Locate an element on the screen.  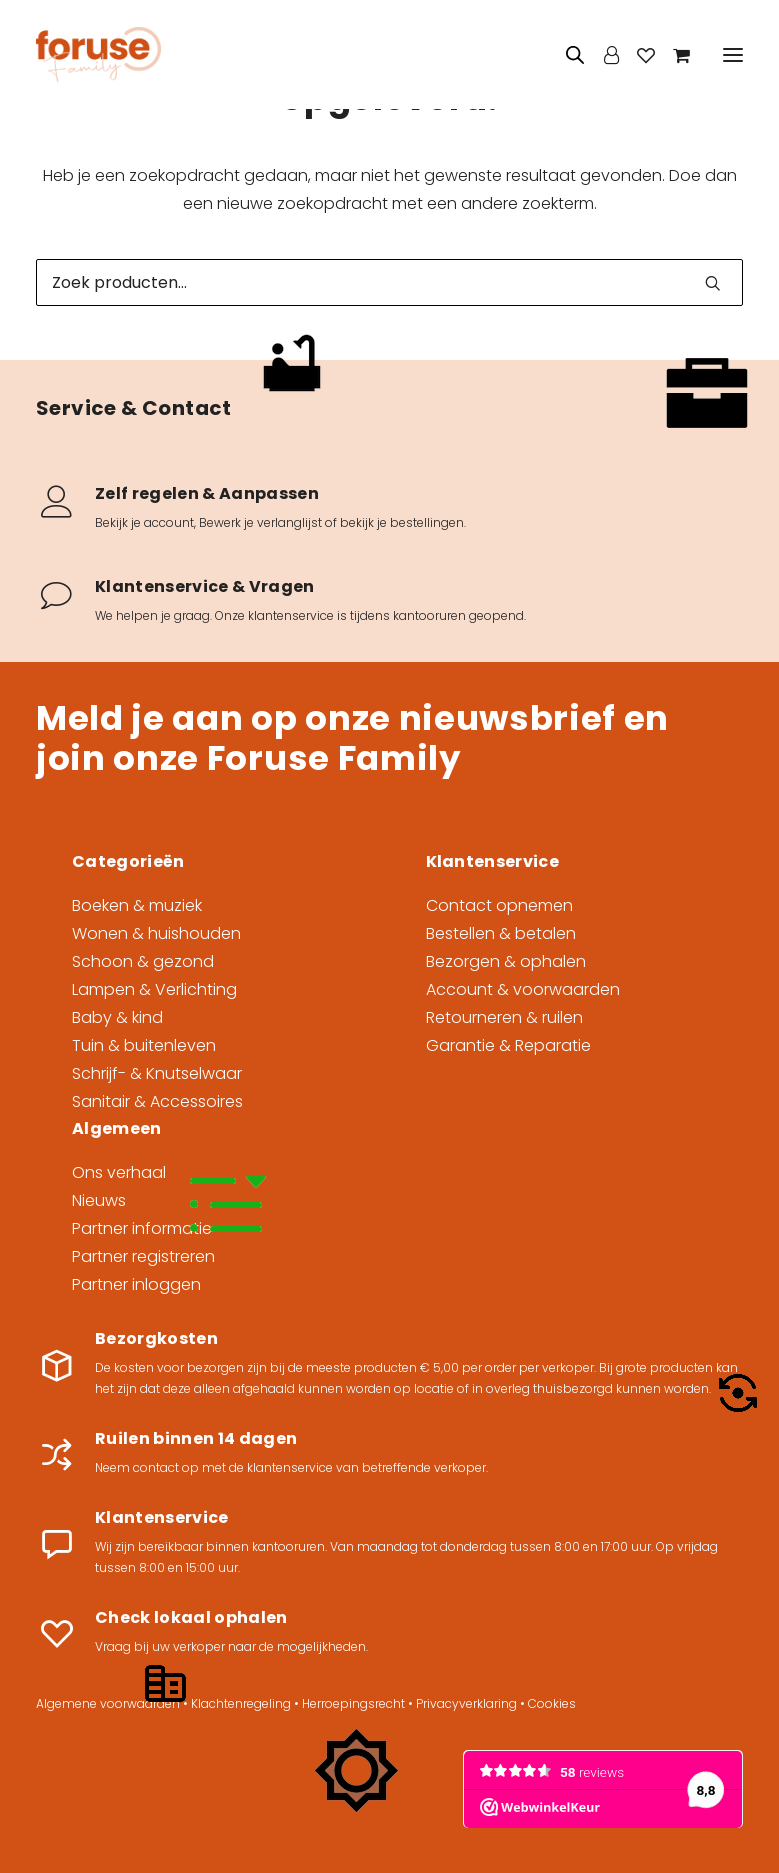
indicates bathroom amenities available is located at coordinates (292, 363).